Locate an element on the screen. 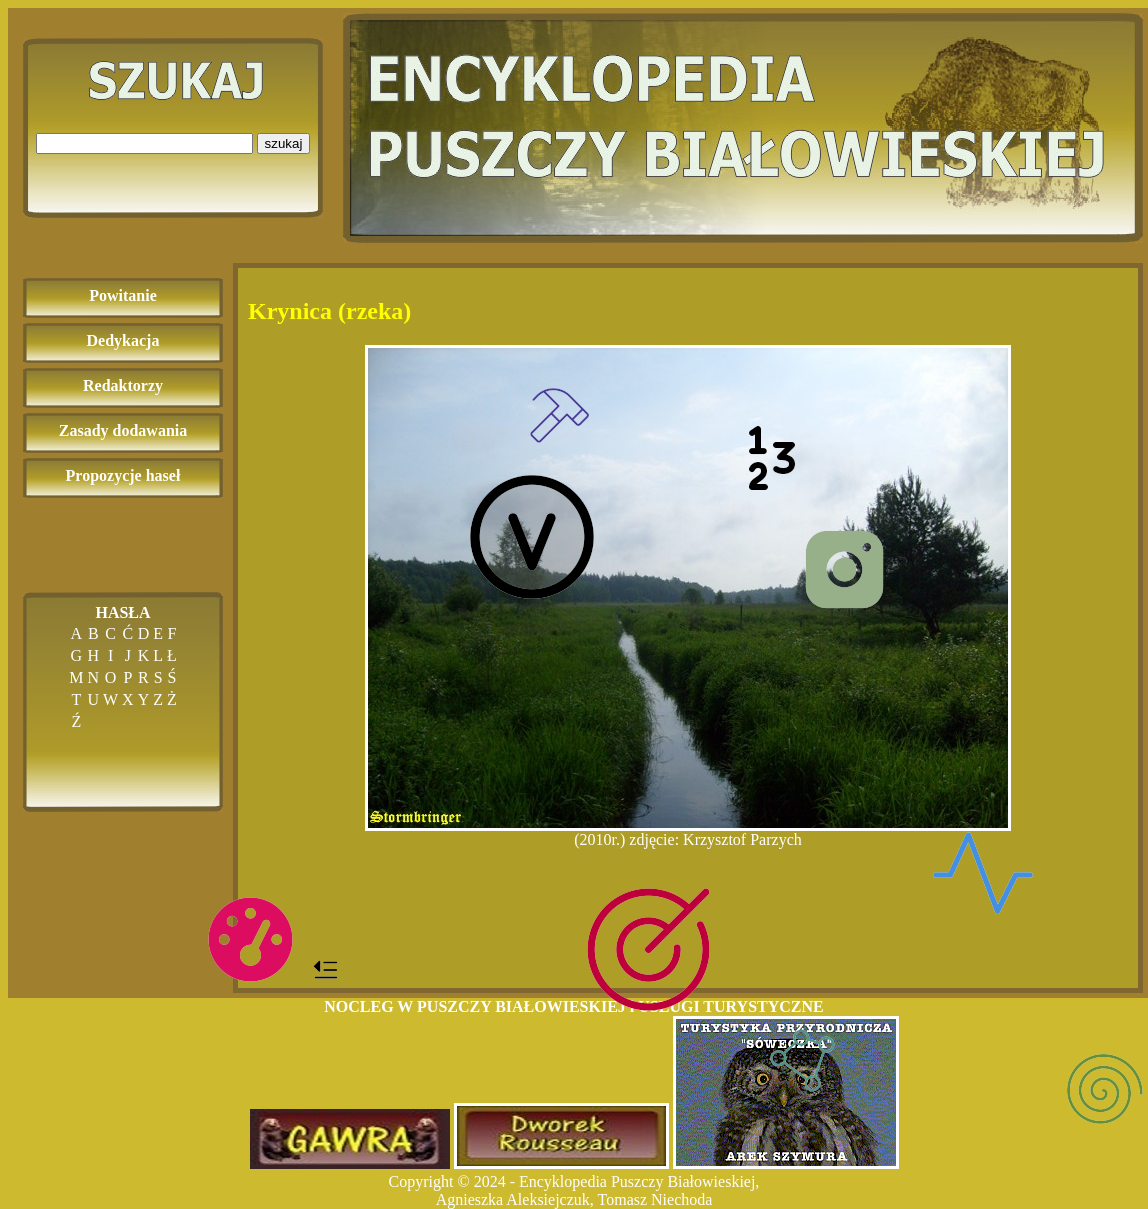 This screenshot has height=1209, width=1148. decrease text indentation is located at coordinates (326, 970).